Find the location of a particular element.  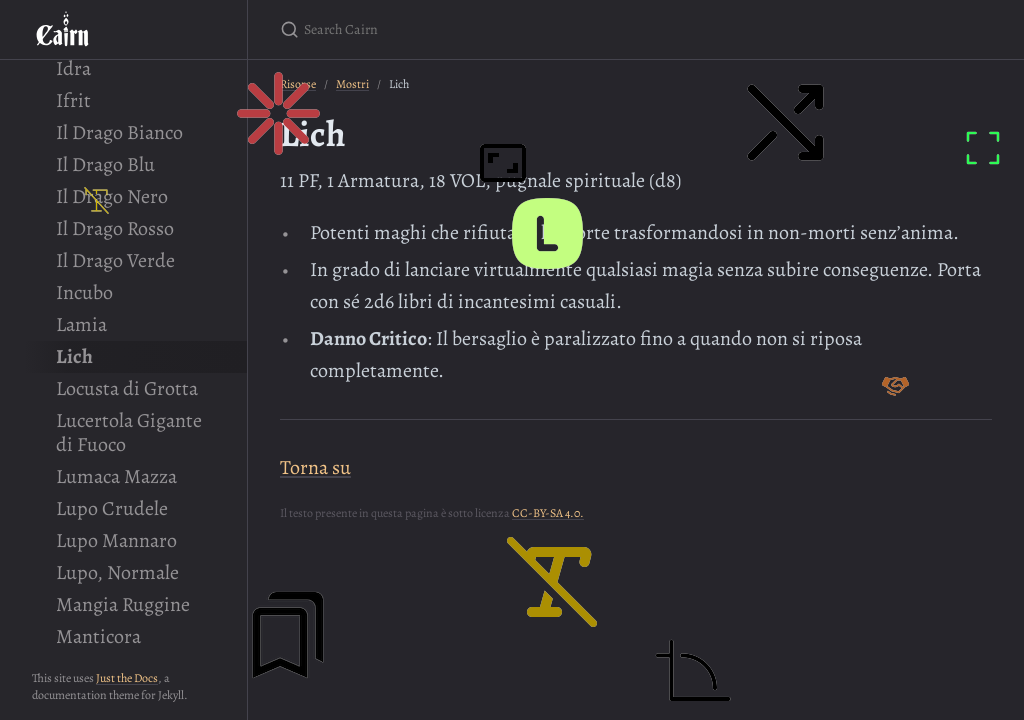

adjust aspect ratio settings is located at coordinates (503, 163).